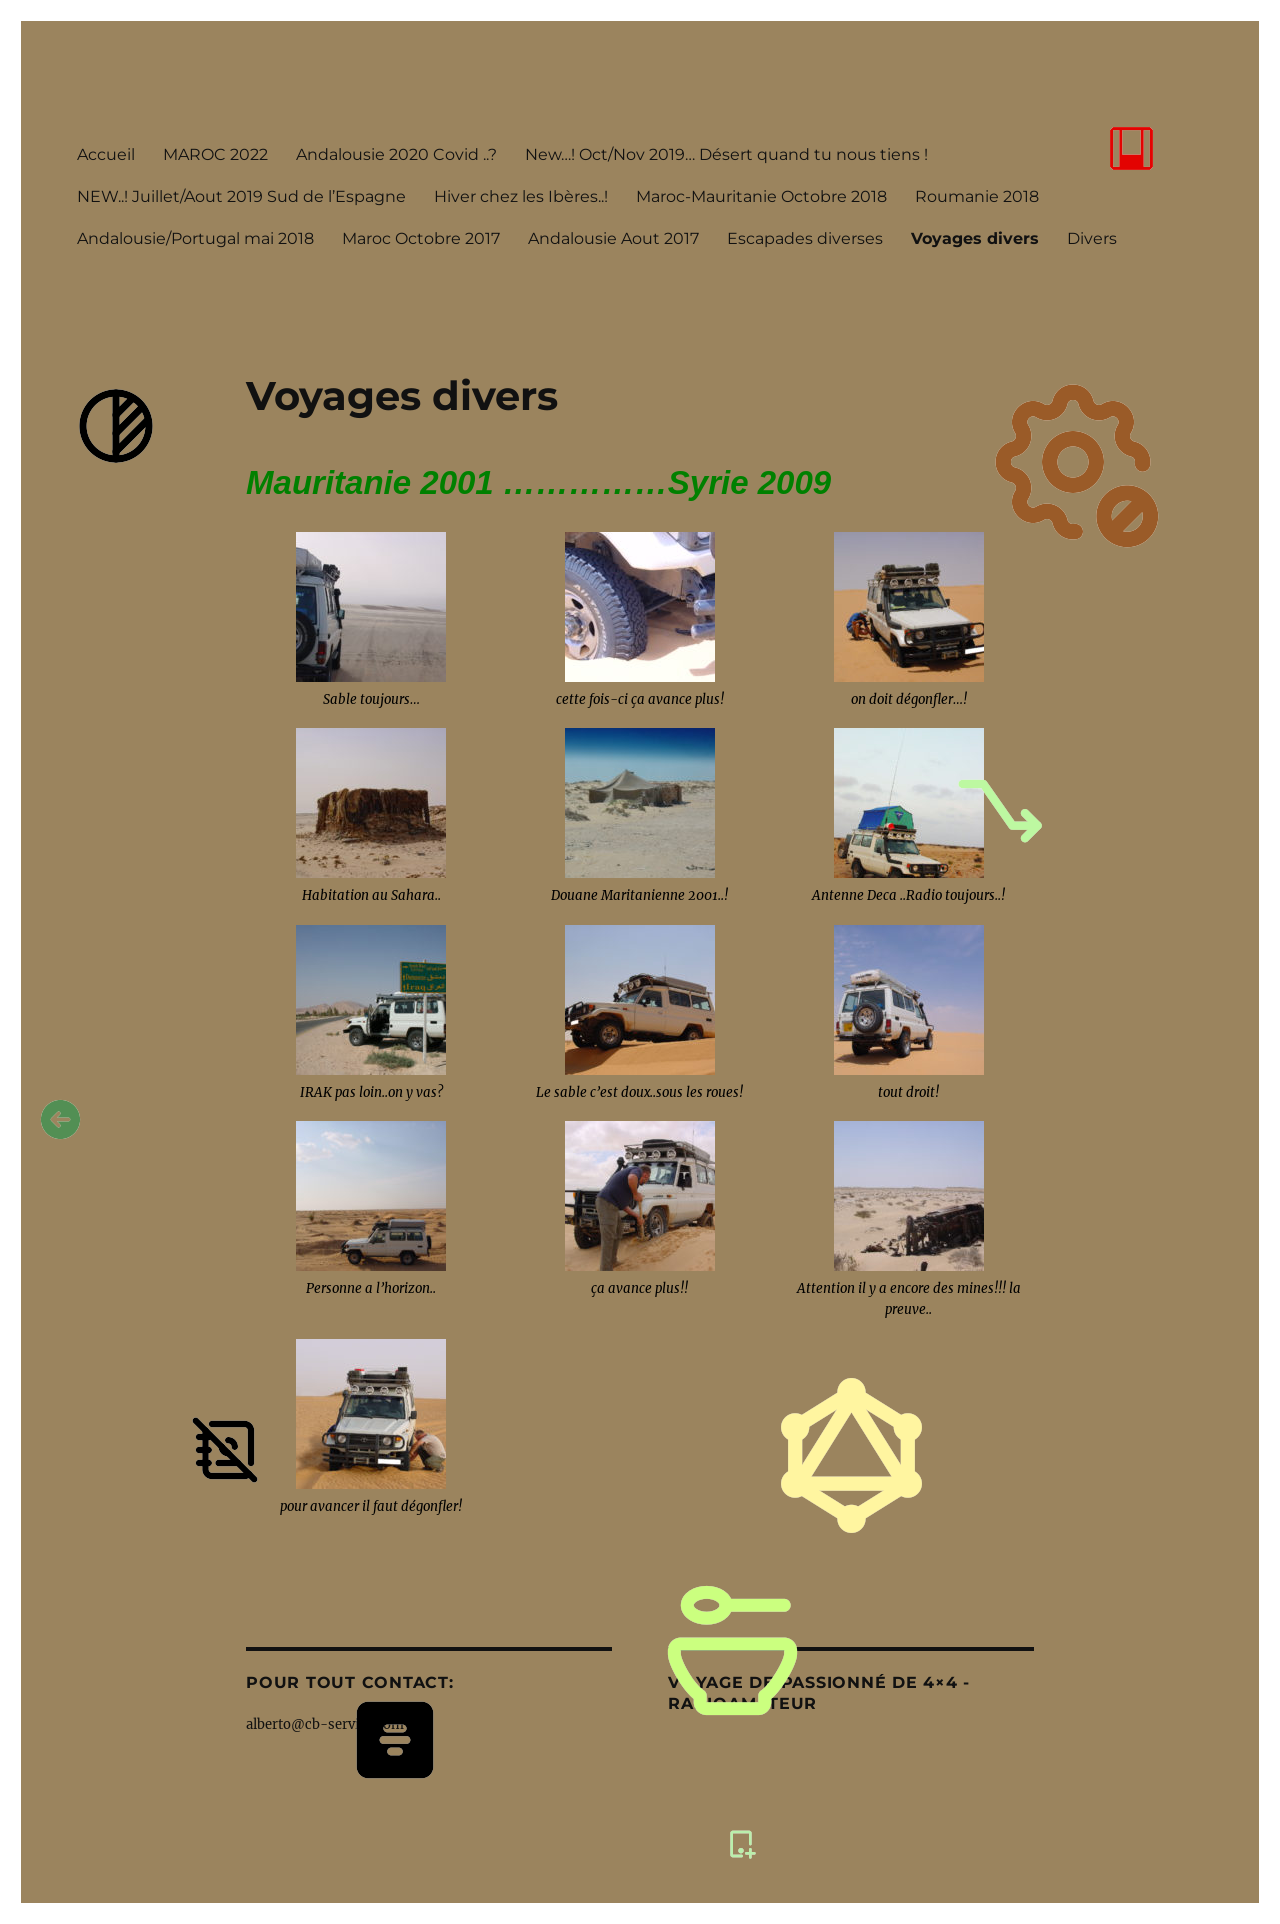 This screenshot has height=1924, width=1280. Describe the element at coordinates (732, 1650) in the screenshot. I see `access food or recipe features` at that location.